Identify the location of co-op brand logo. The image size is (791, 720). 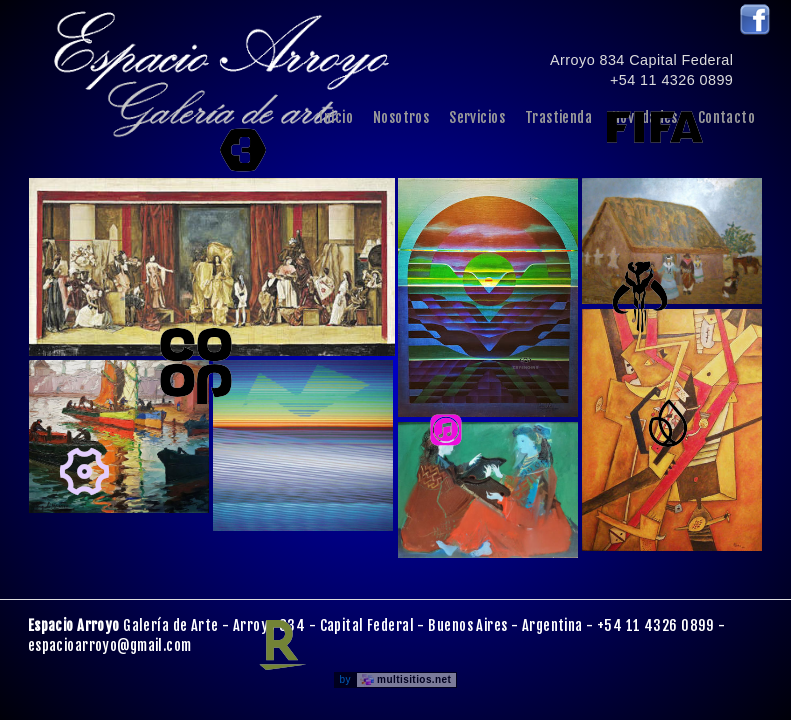
(196, 366).